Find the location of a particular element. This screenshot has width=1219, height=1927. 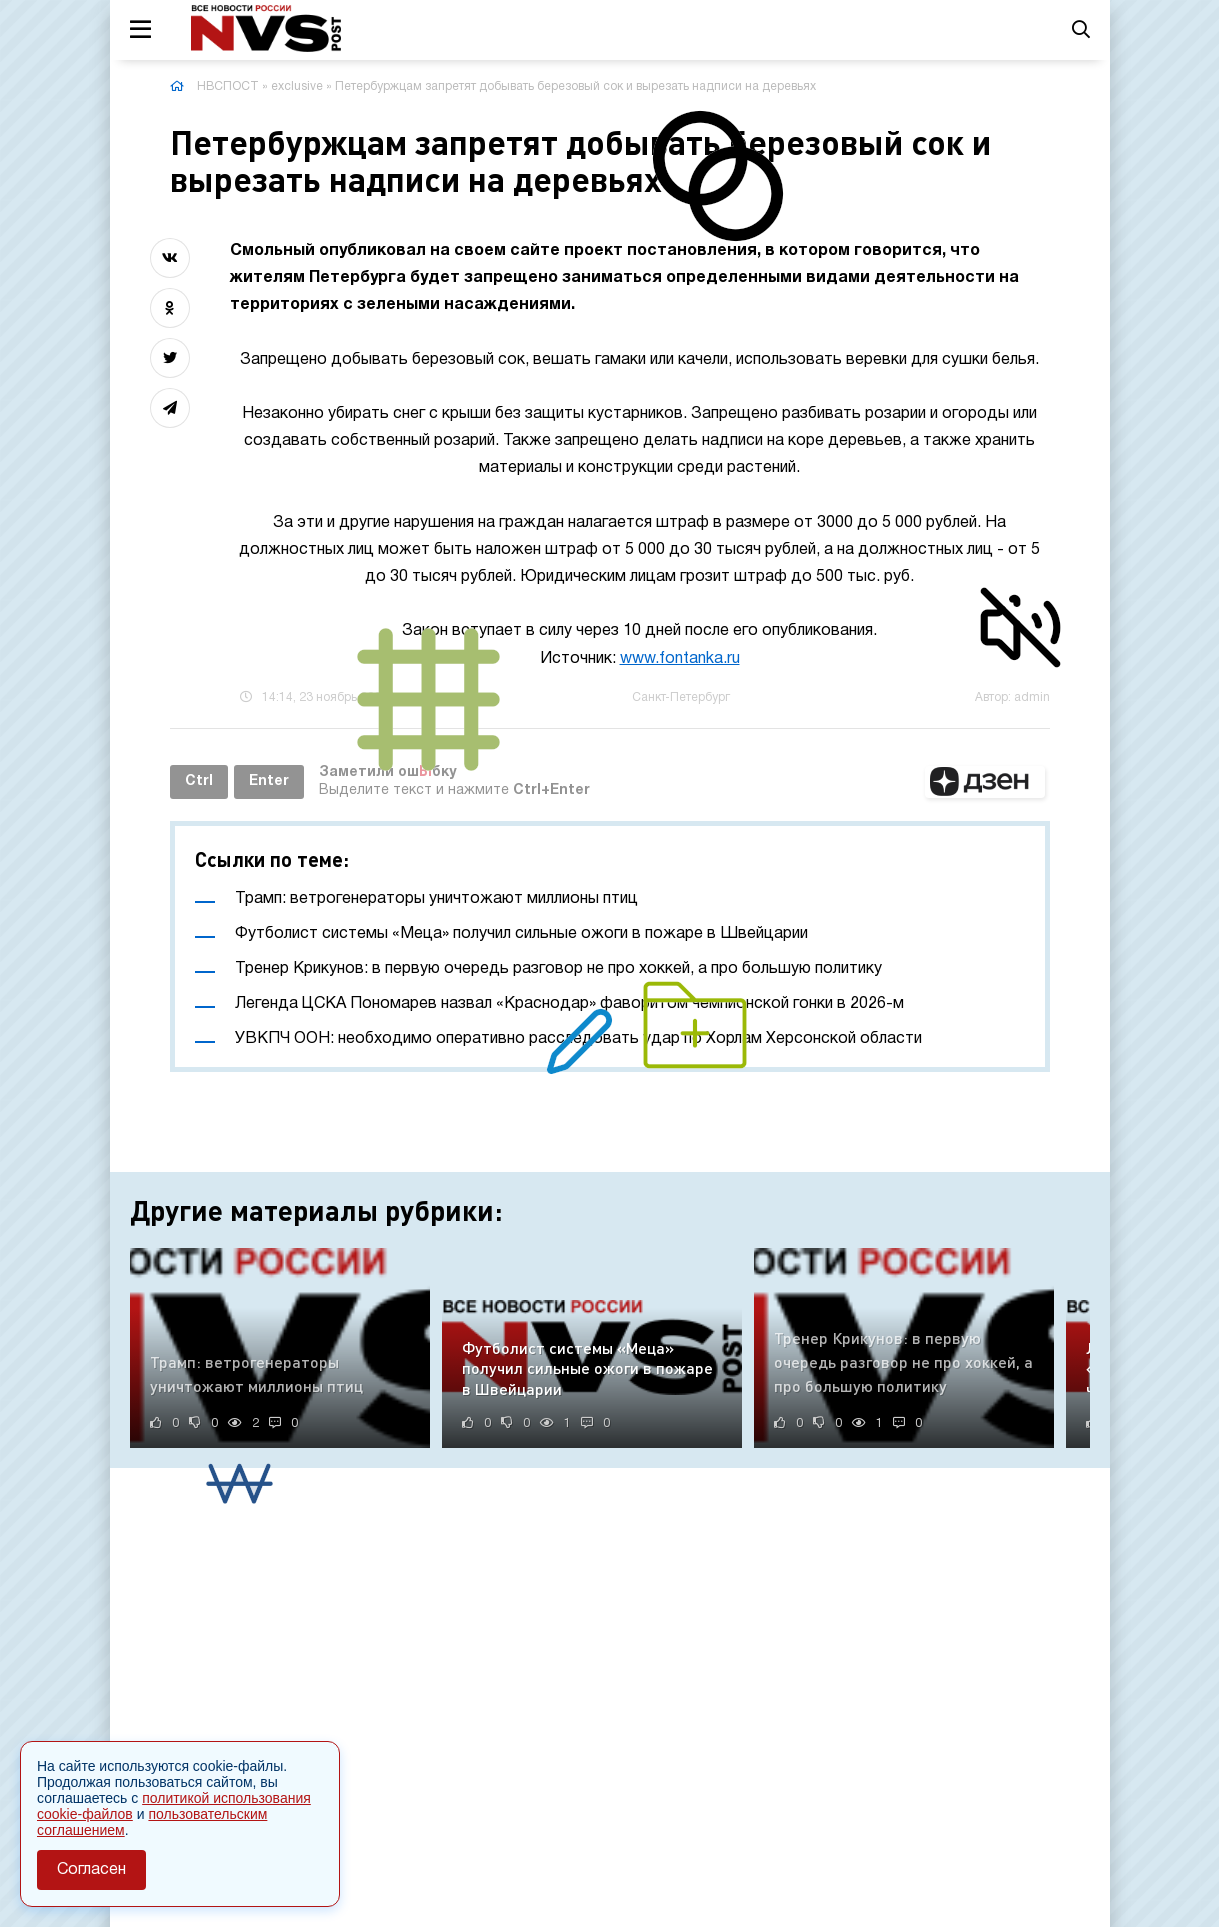

indicates south korean won currency is located at coordinates (239, 1481).